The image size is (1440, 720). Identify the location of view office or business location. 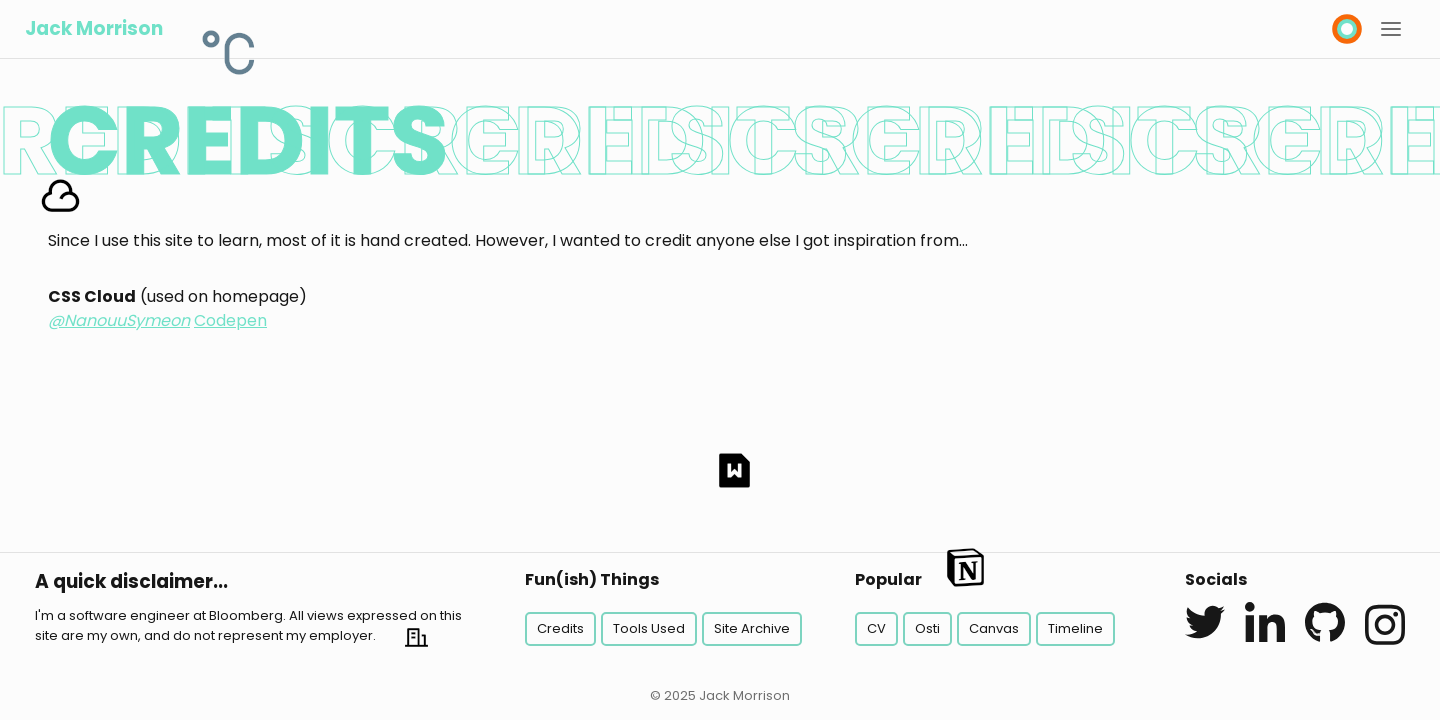
(416, 637).